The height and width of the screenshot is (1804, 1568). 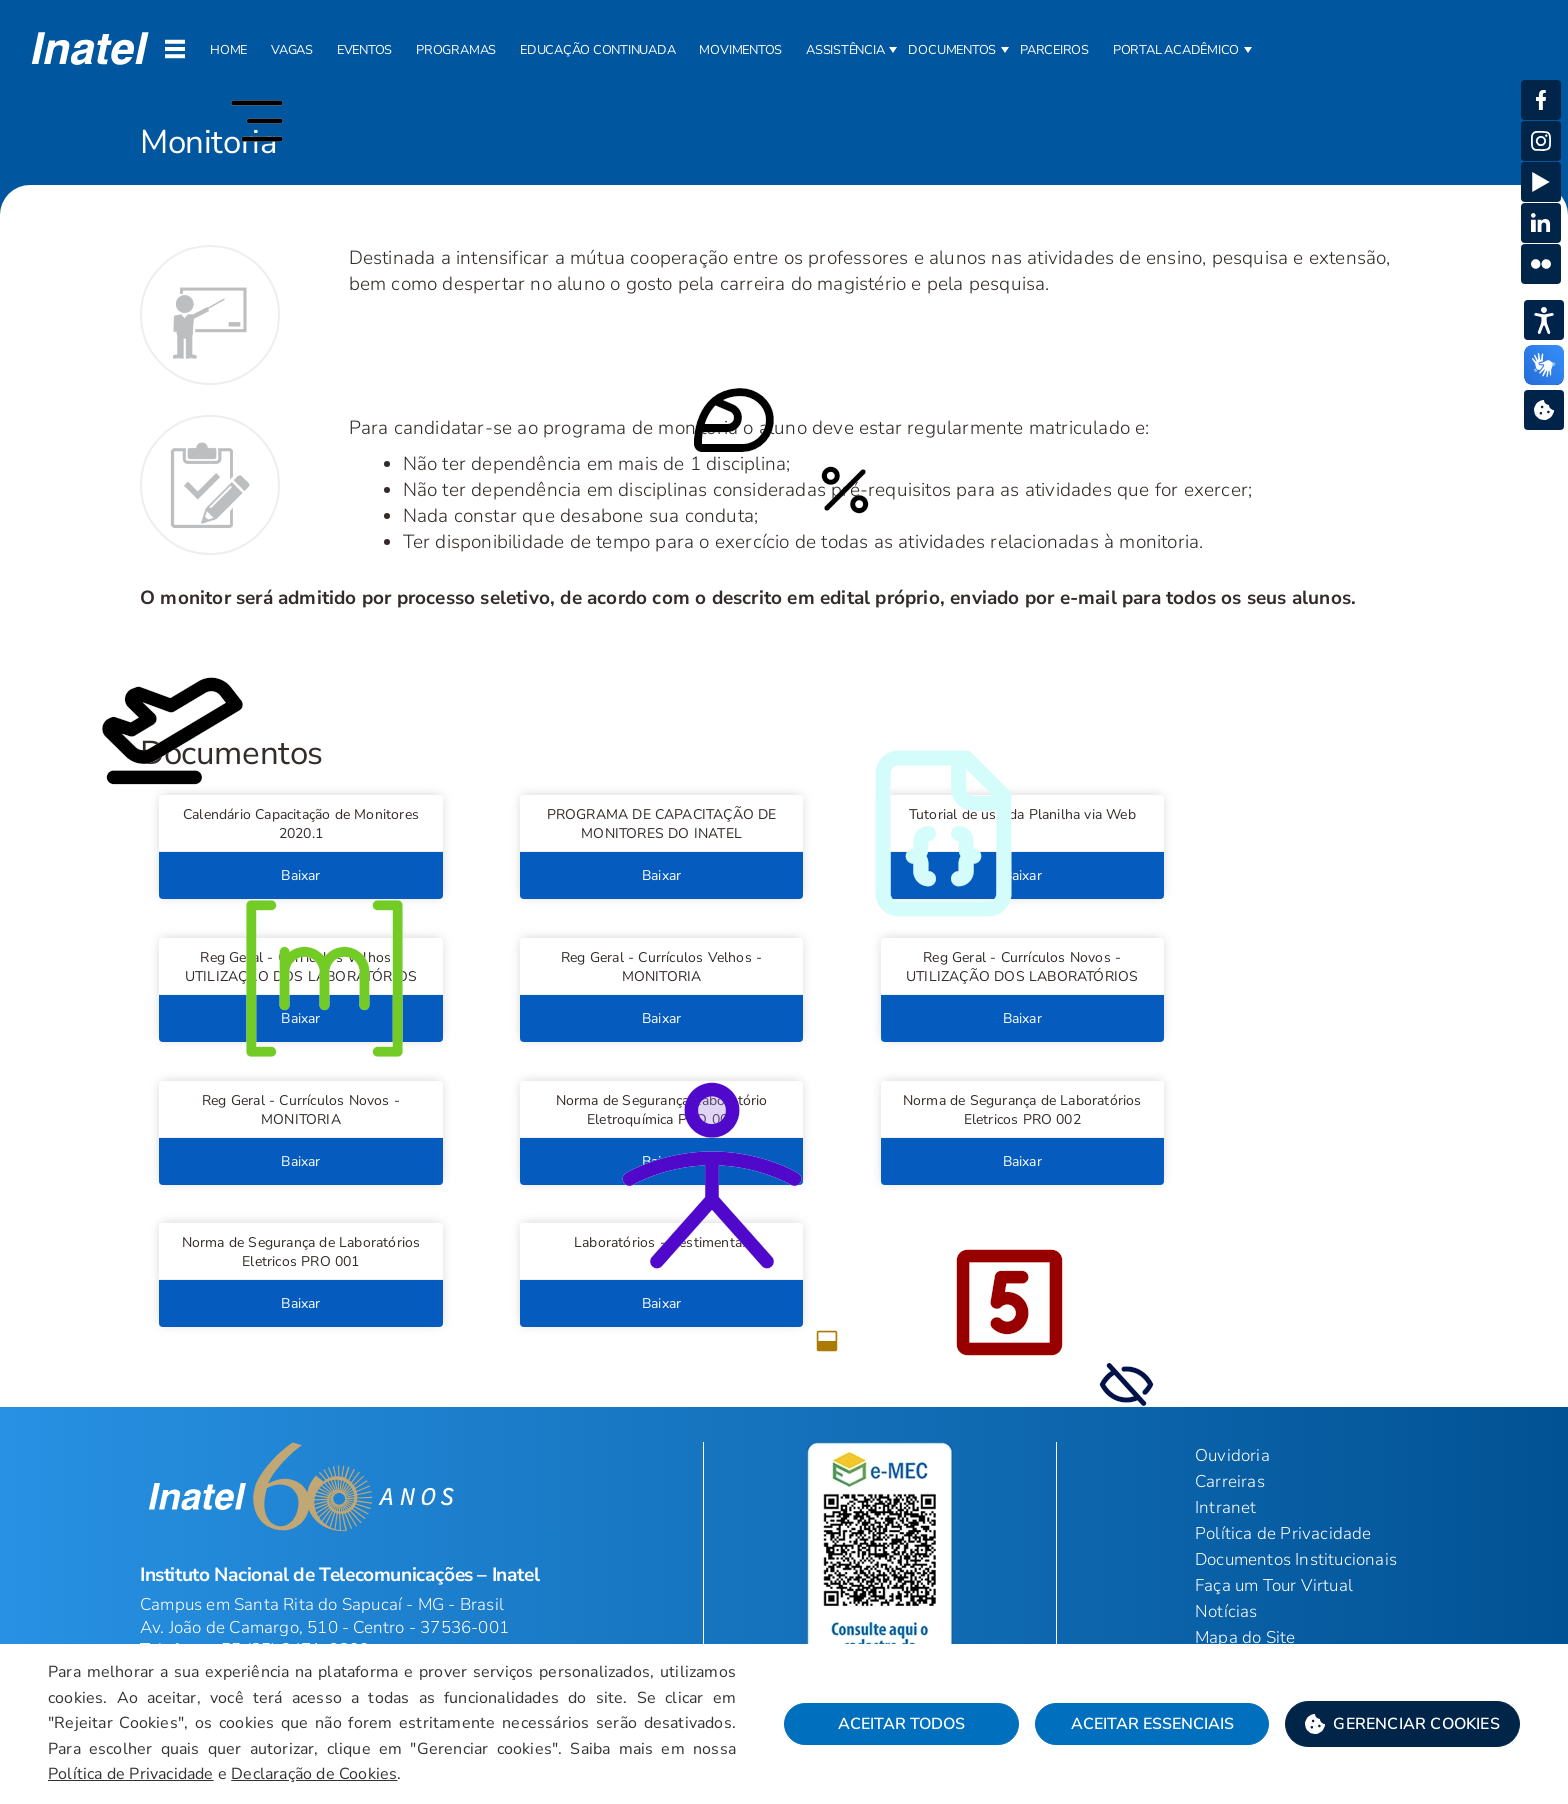 I want to click on view or apply a discount, so click(x=845, y=490).